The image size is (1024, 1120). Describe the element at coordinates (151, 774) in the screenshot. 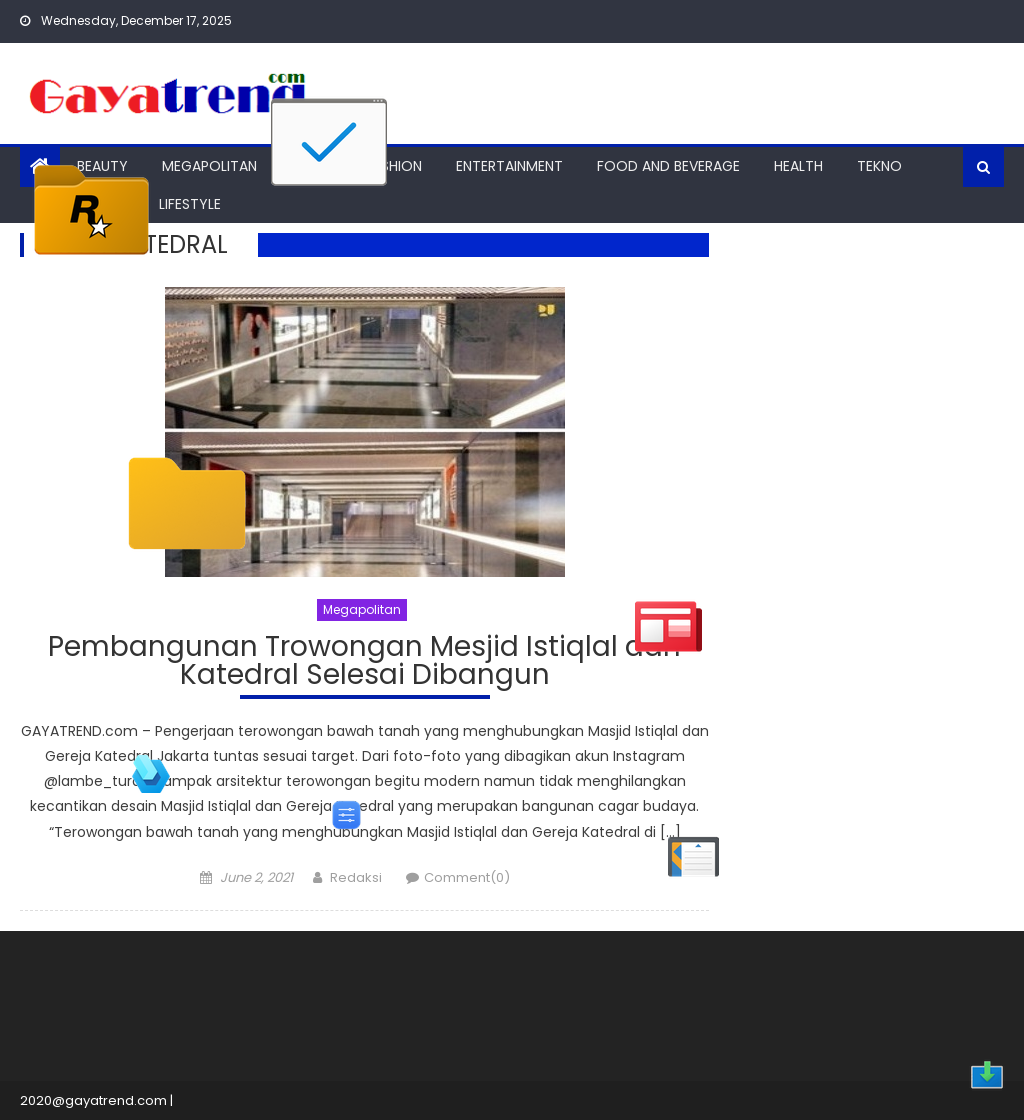

I see `open Microsoft Dynamics 365 application` at that location.